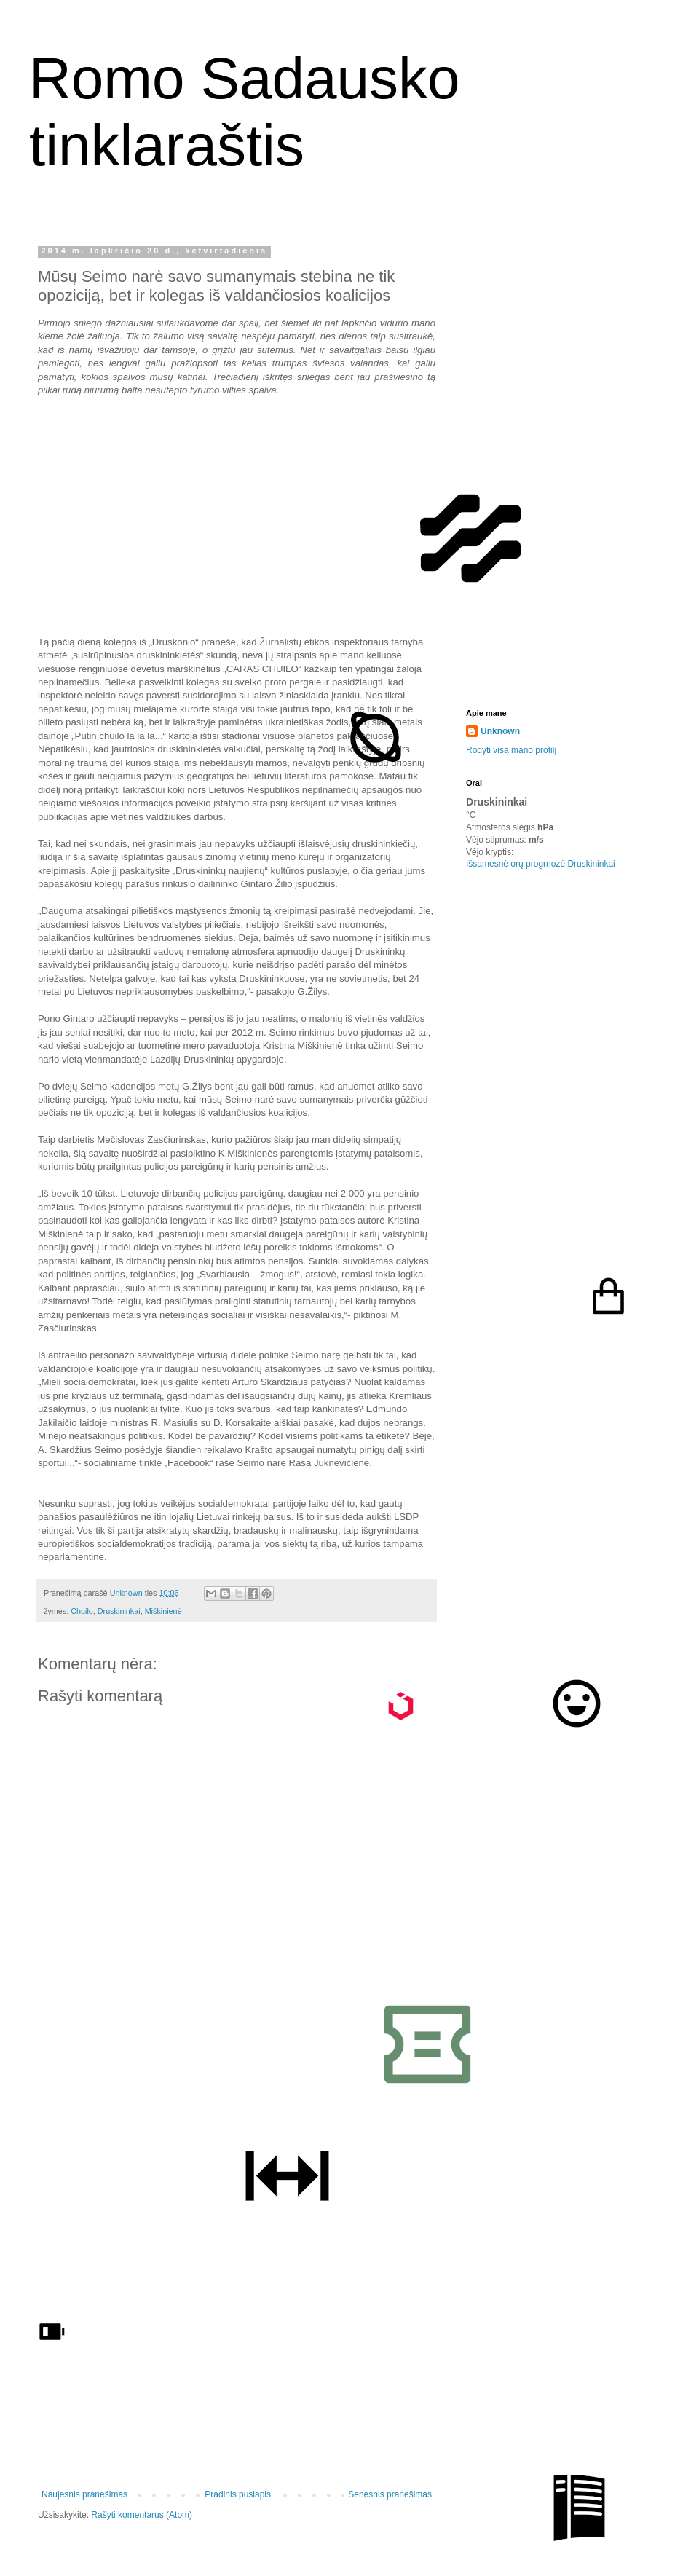 The width and height of the screenshot is (699, 2576). I want to click on expand content to full width, so click(287, 2175).